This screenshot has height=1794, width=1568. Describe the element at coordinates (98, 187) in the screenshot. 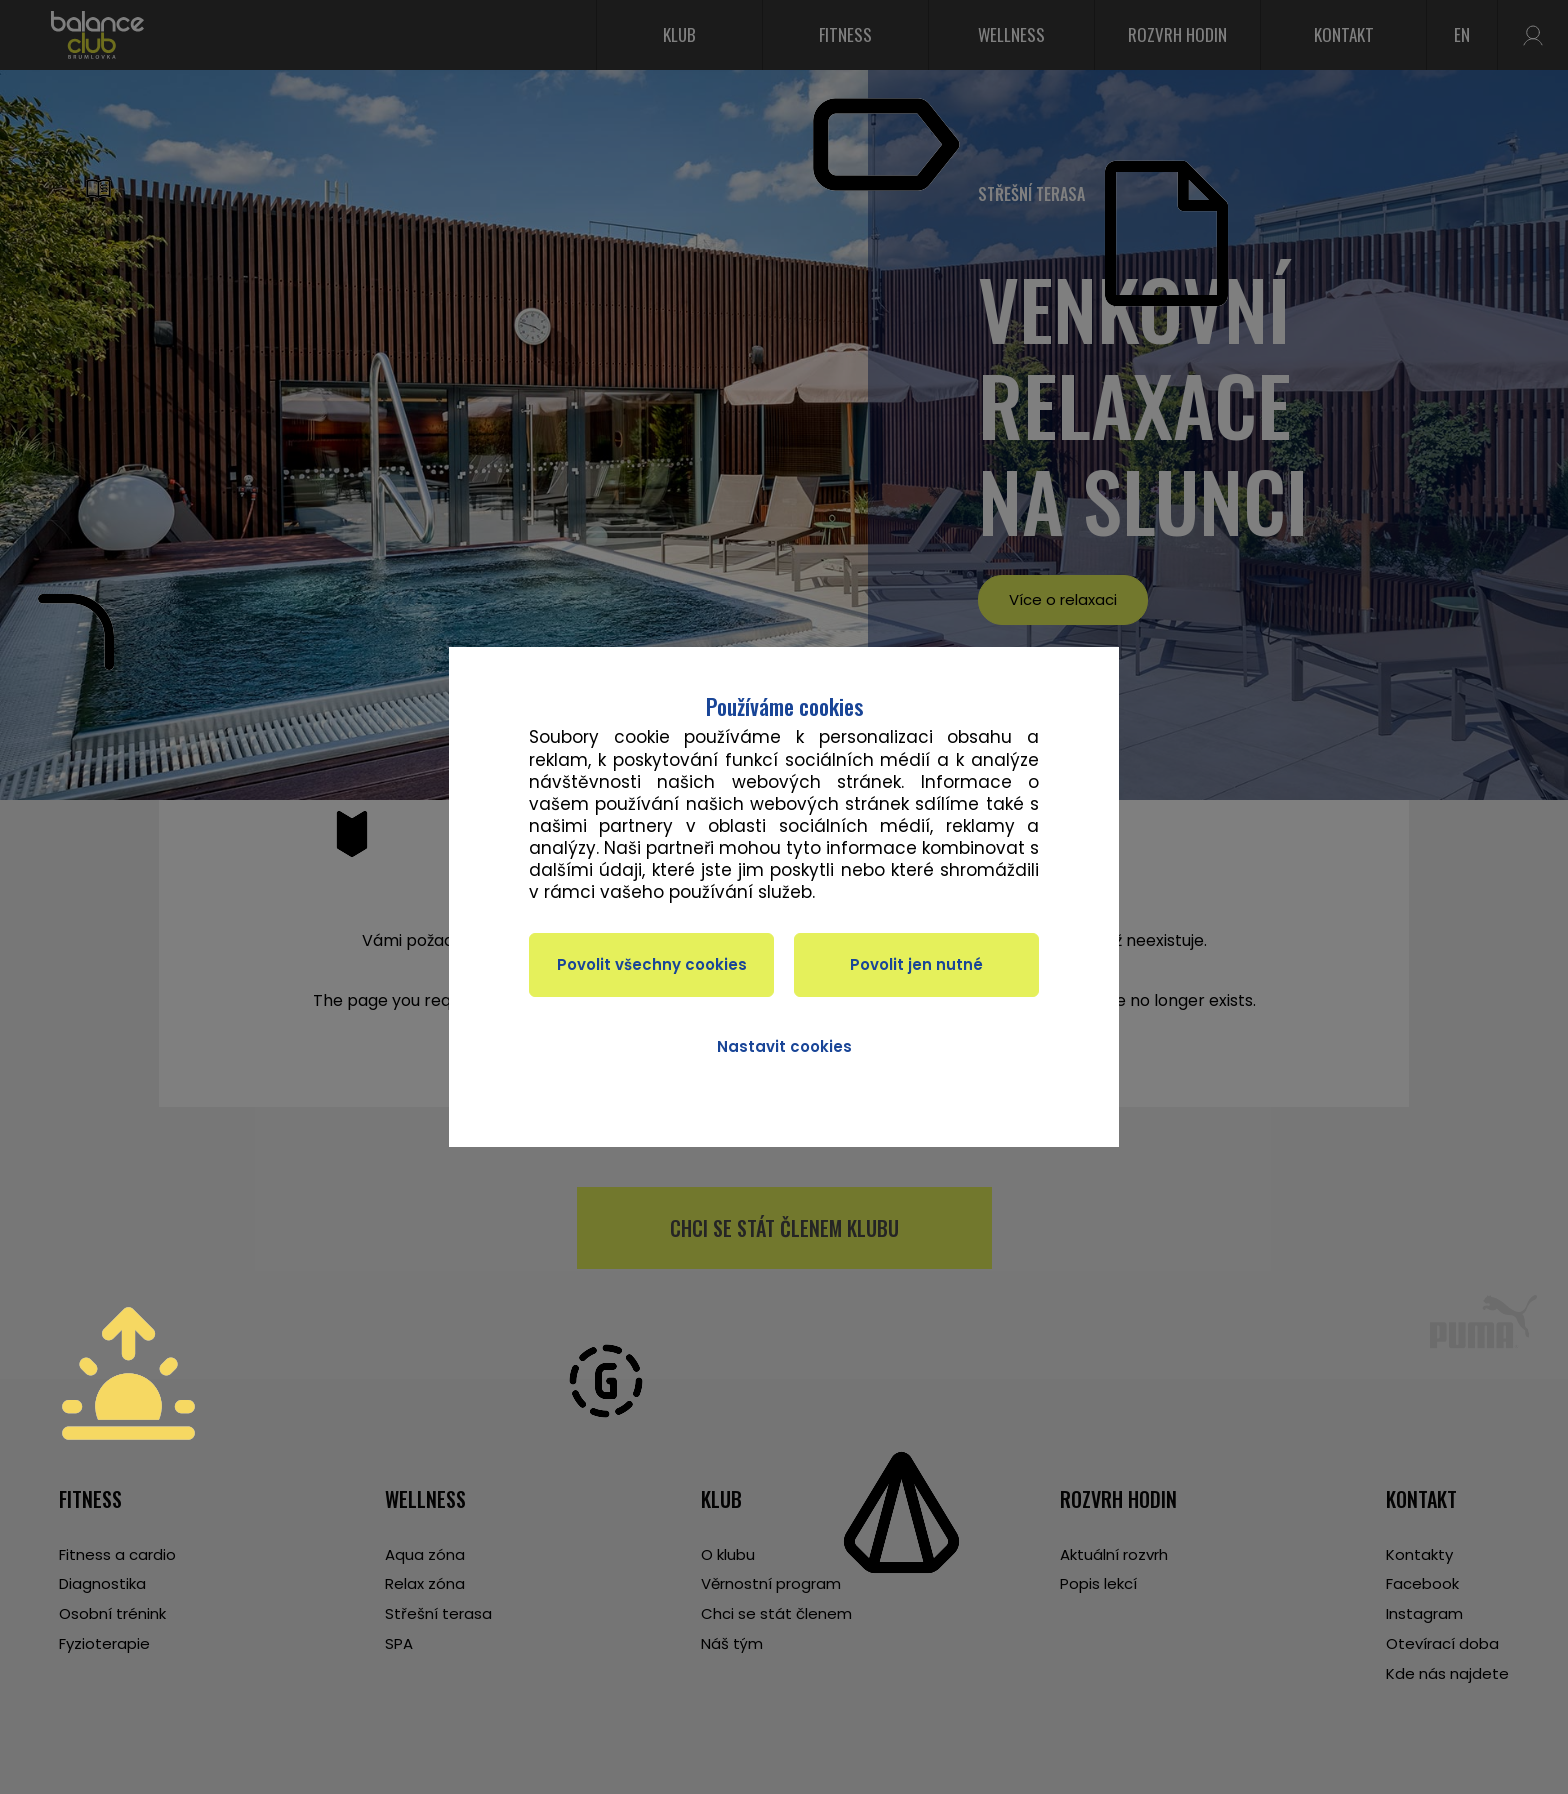

I see `open menu or documentation` at that location.